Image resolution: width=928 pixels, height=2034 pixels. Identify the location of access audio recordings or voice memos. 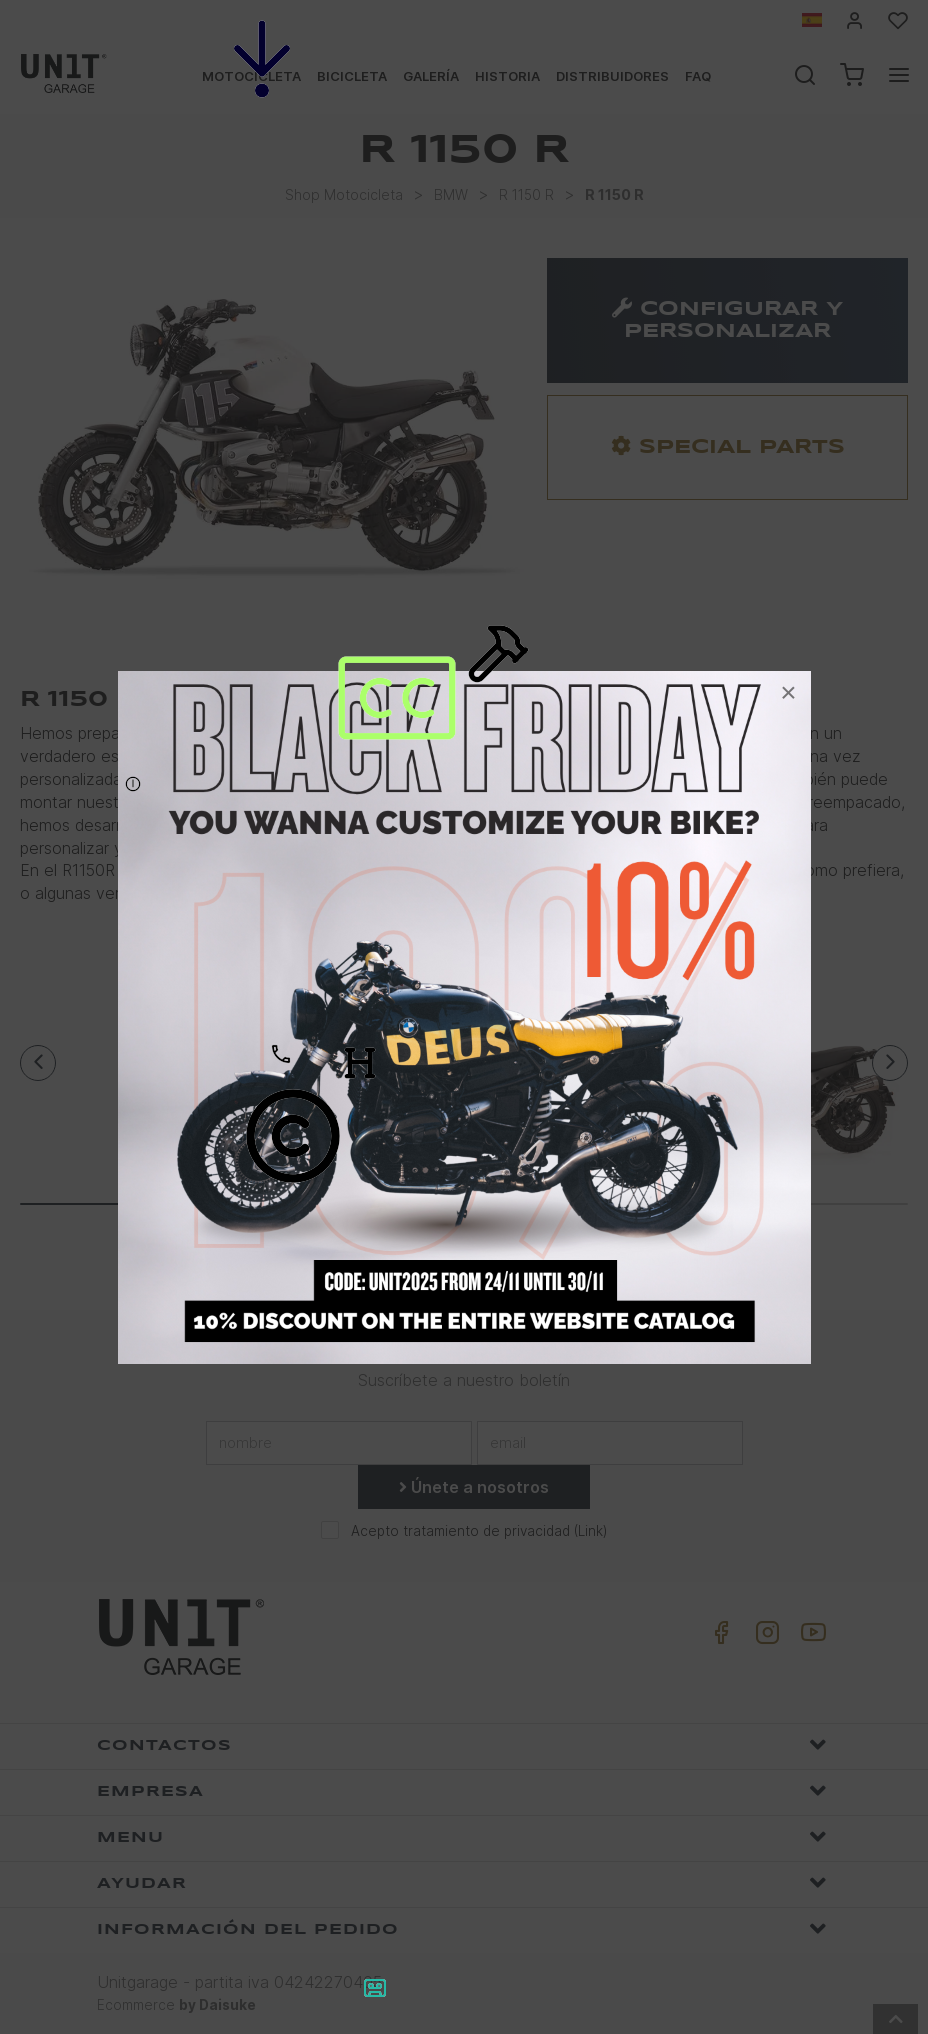
(375, 1988).